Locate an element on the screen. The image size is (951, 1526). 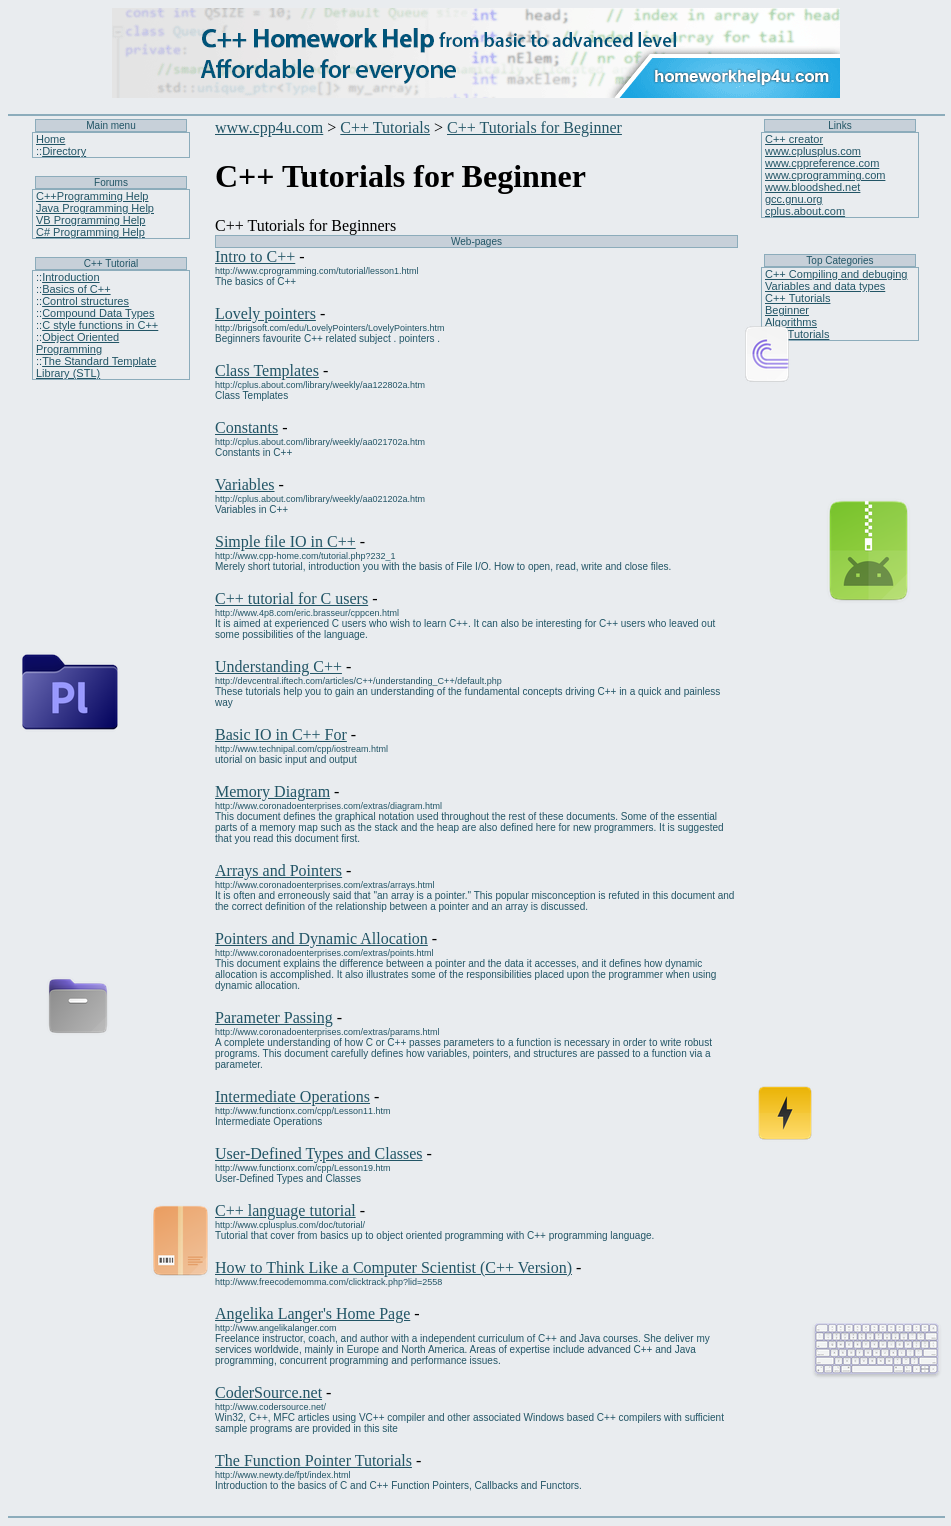
an android application package file is located at coordinates (868, 550).